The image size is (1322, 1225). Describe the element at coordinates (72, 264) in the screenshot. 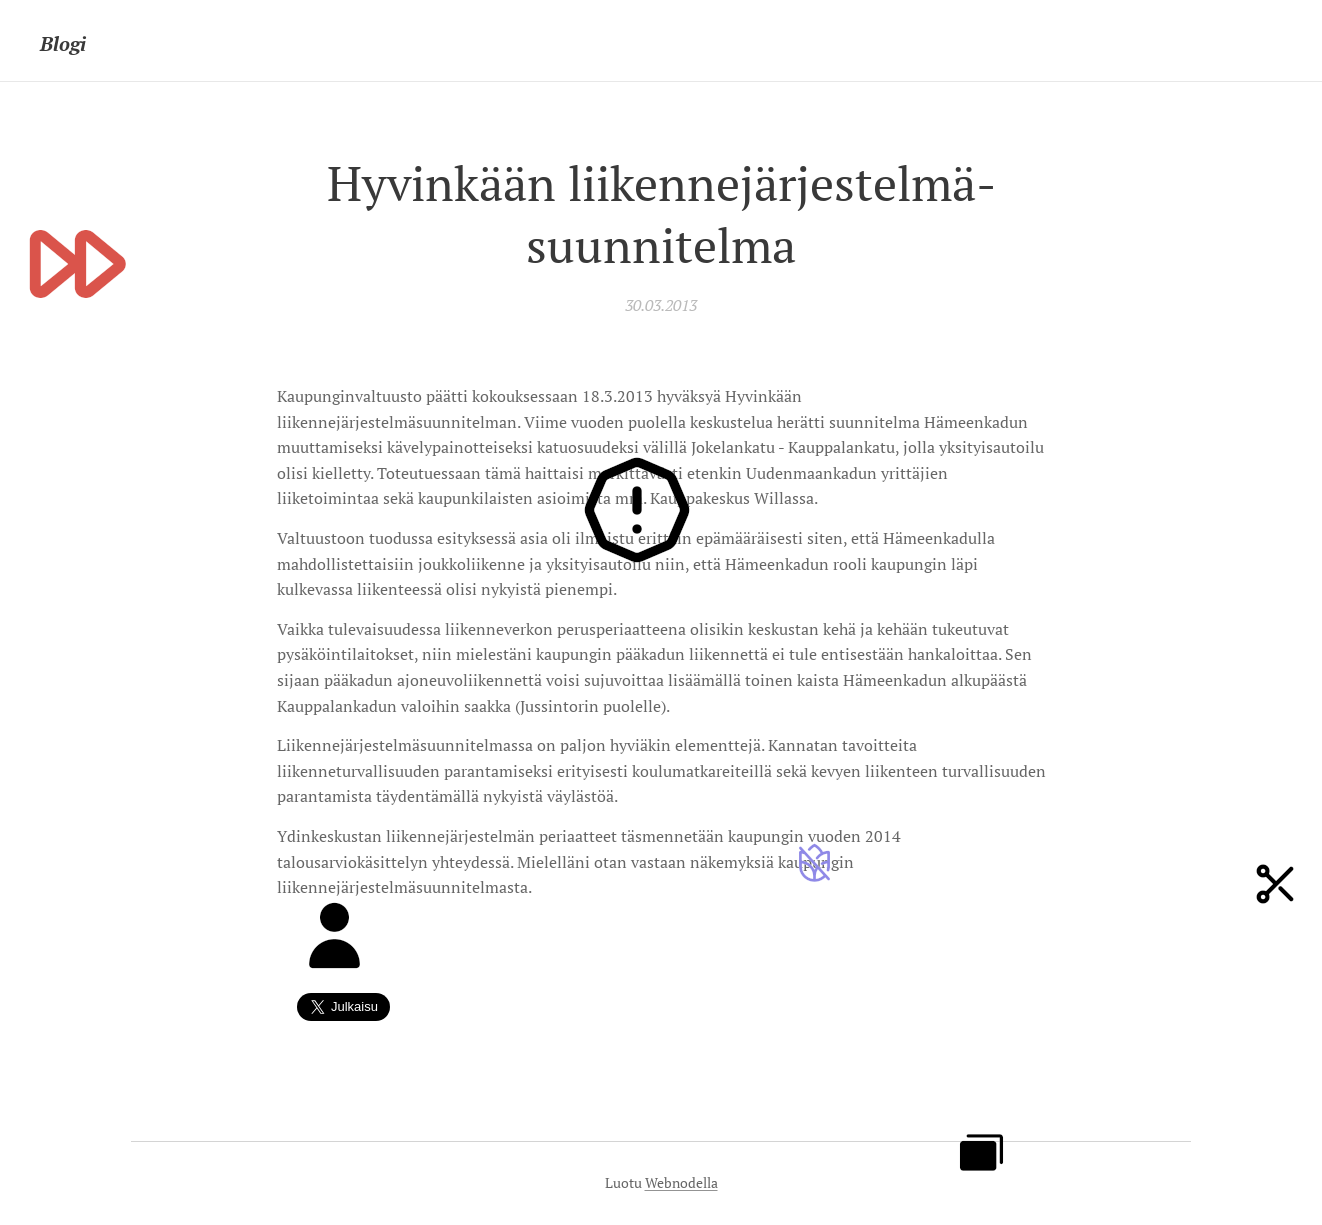

I see `fast forward media playback` at that location.